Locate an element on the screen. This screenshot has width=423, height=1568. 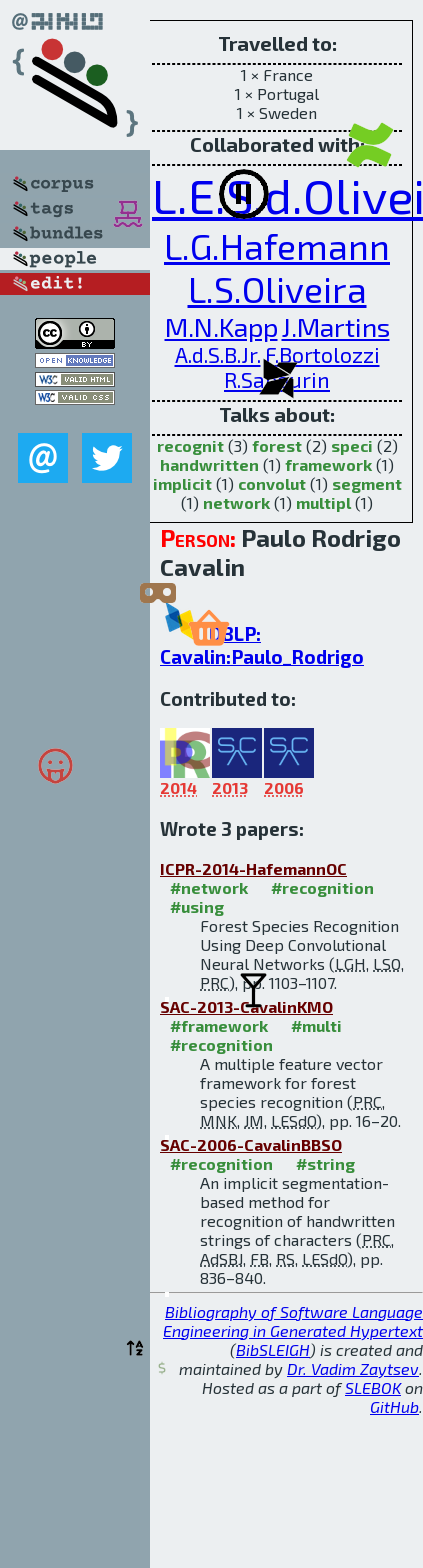
pause media playback is located at coordinates (244, 194).